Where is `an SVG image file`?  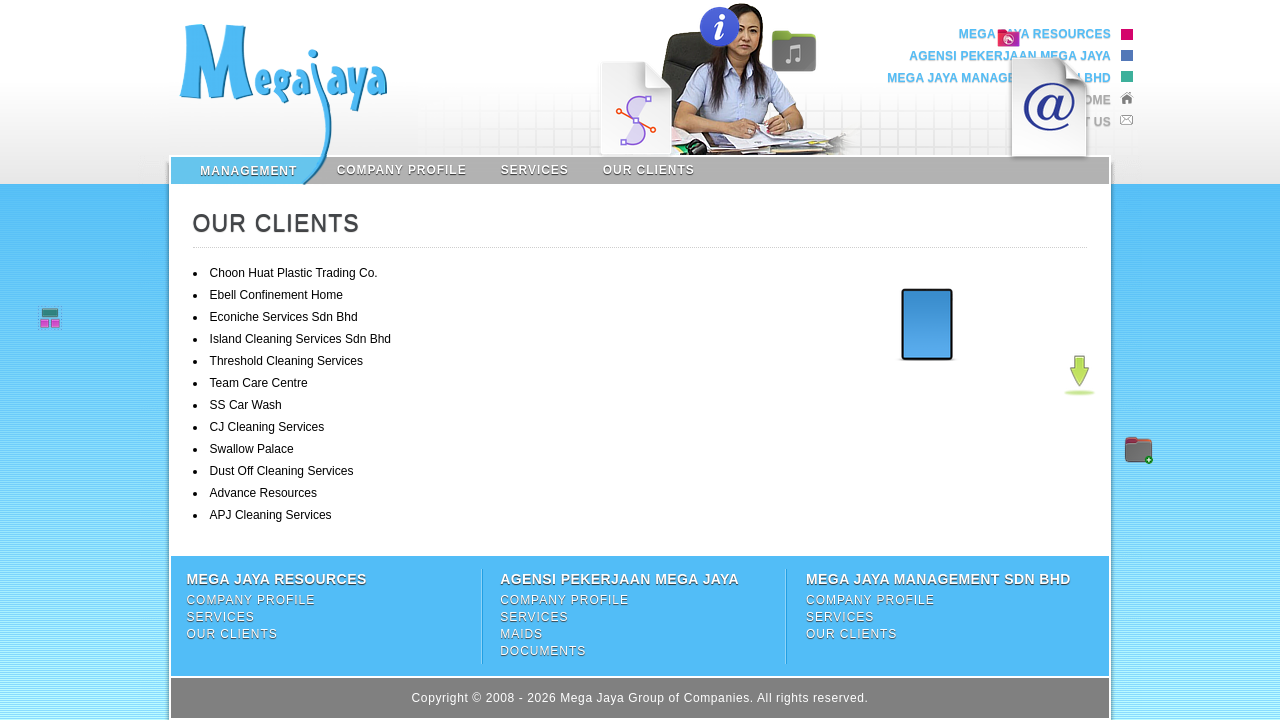 an SVG image file is located at coordinates (636, 110).